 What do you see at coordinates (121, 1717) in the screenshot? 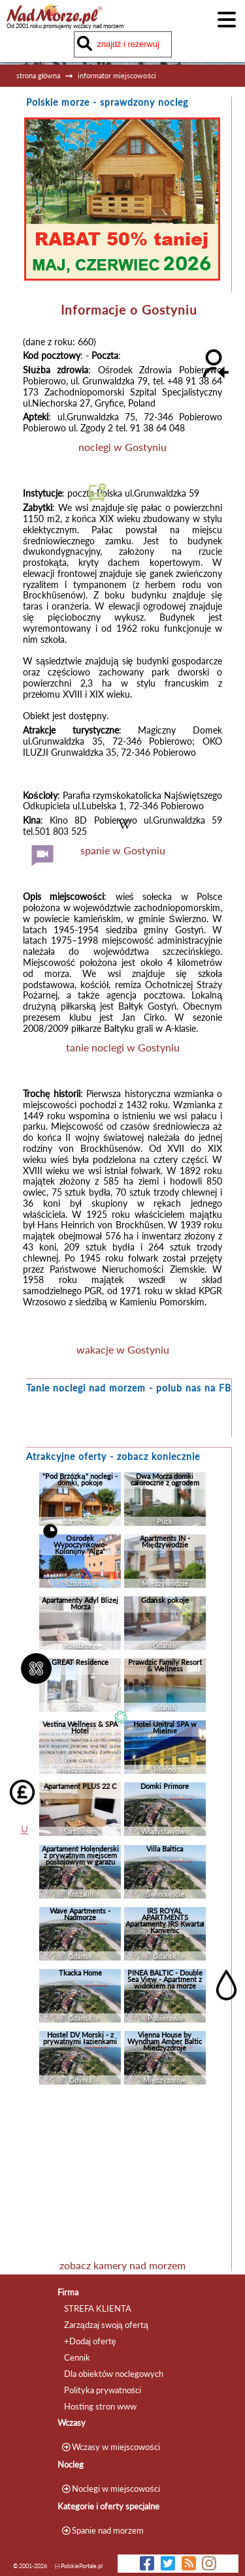
I see `OpenAI logo` at bounding box center [121, 1717].